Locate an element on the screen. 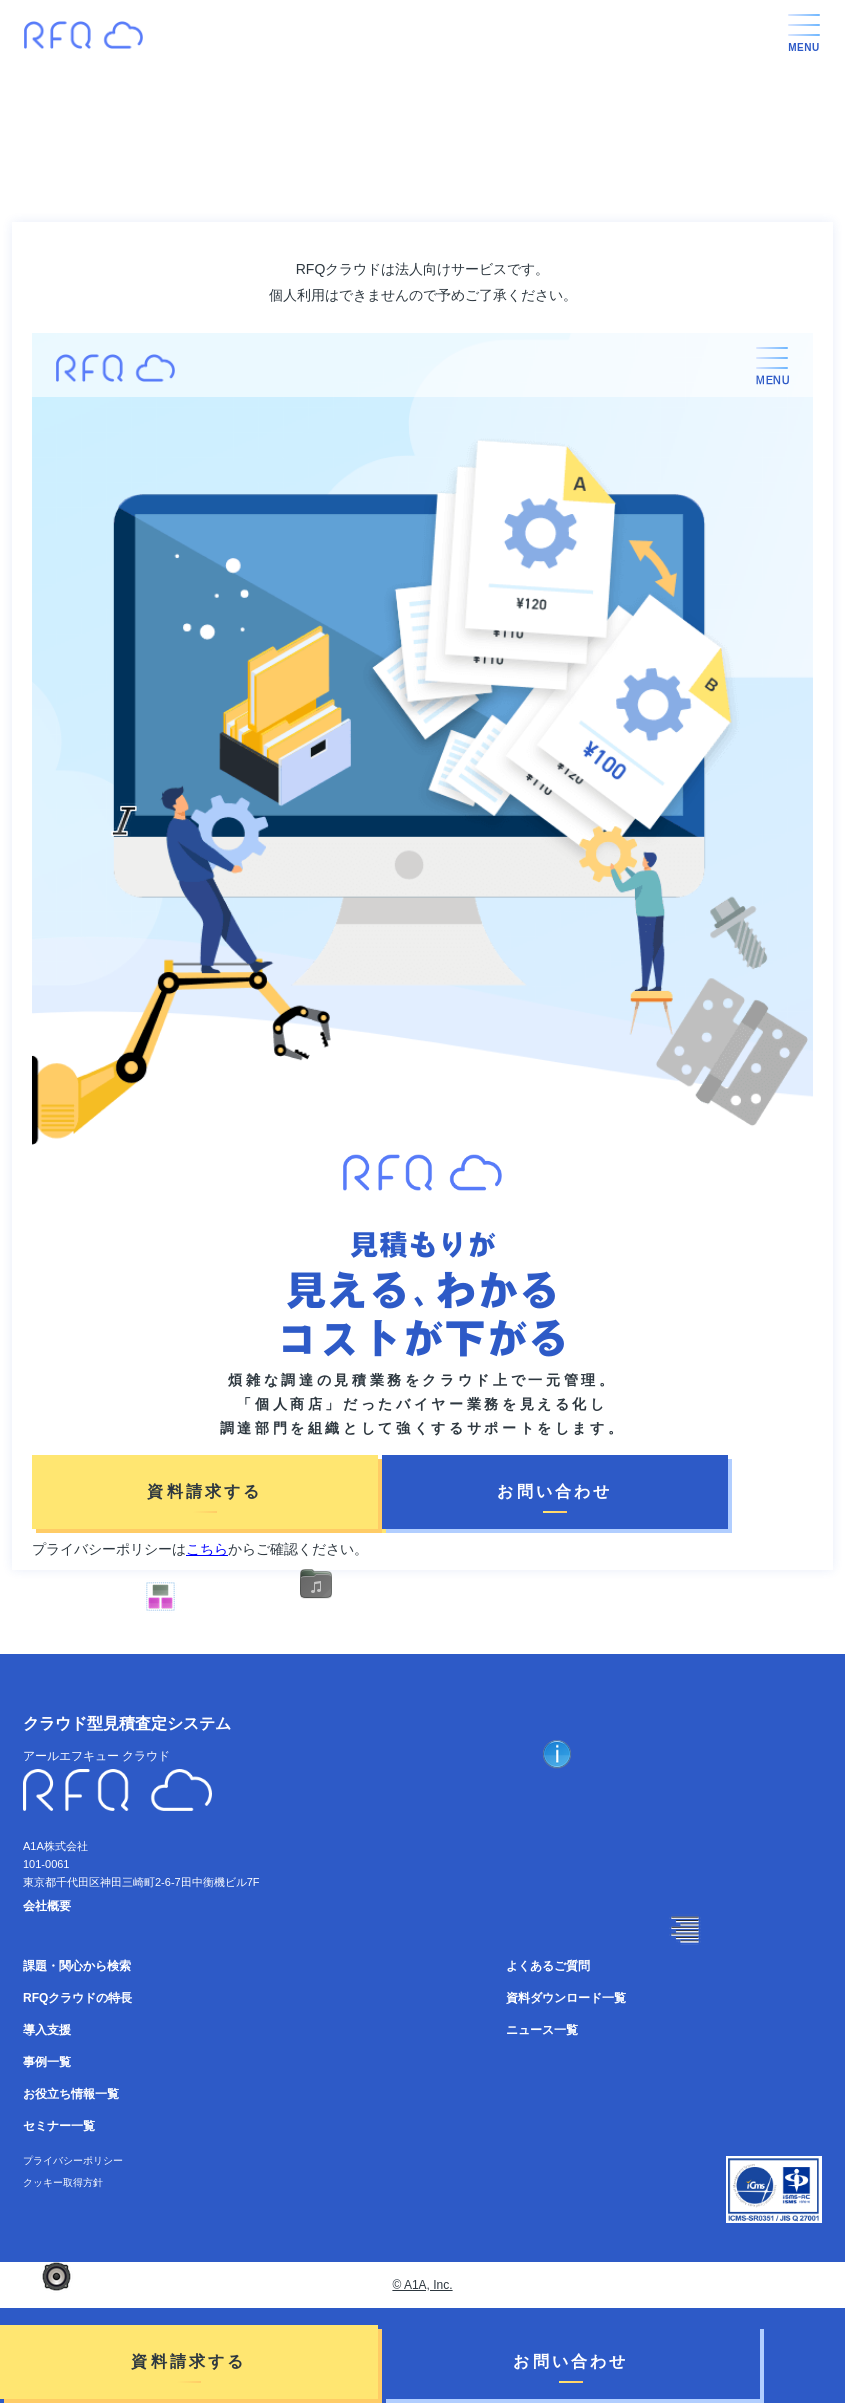 This screenshot has width=845, height=2403. open your music folder is located at coordinates (316, 1583).